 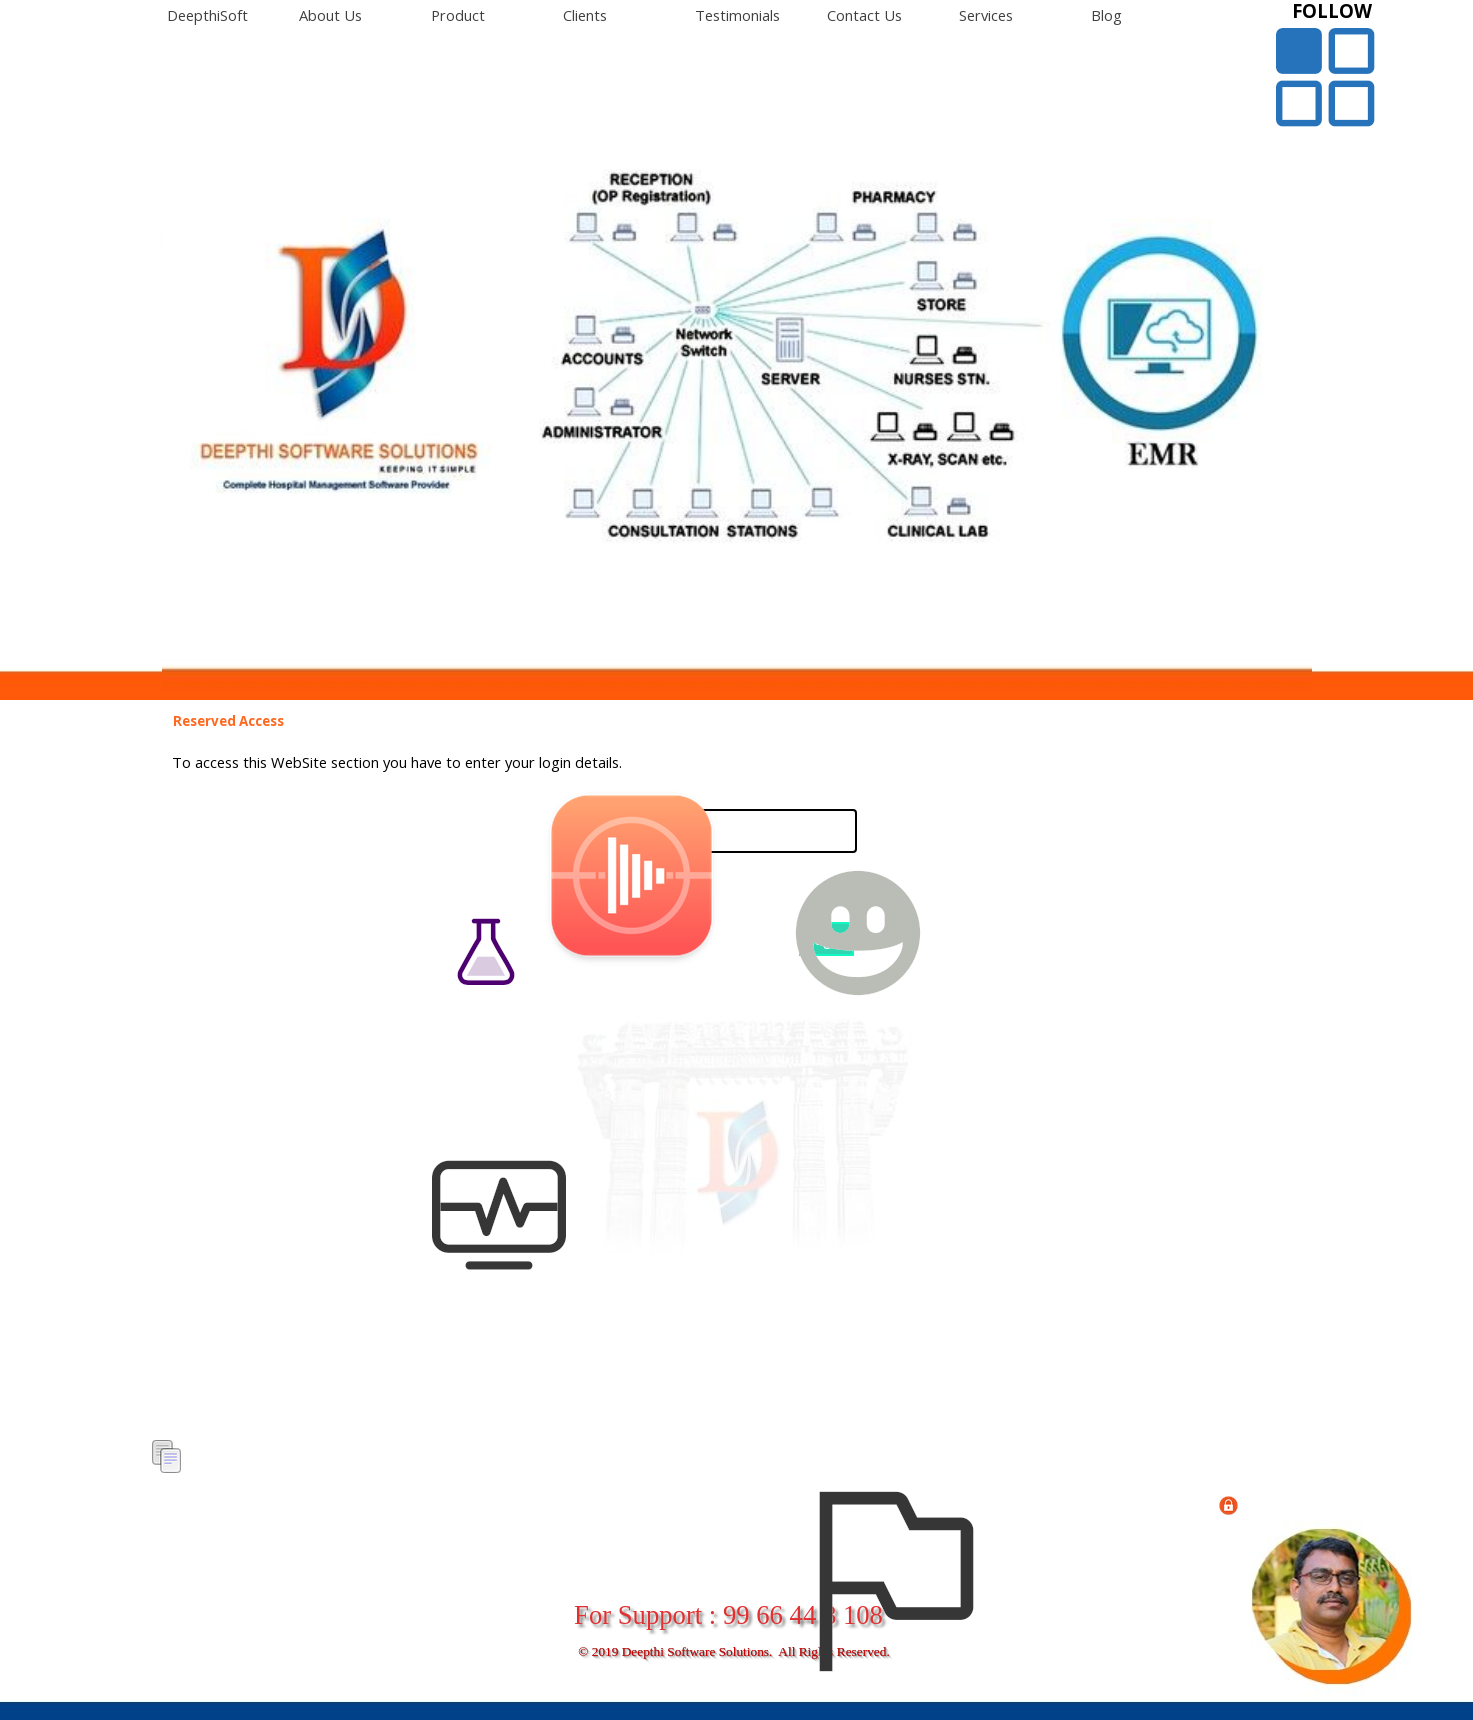 What do you see at coordinates (486, 952) in the screenshot?
I see `access science or chemistry applications` at bounding box center [486, 952].